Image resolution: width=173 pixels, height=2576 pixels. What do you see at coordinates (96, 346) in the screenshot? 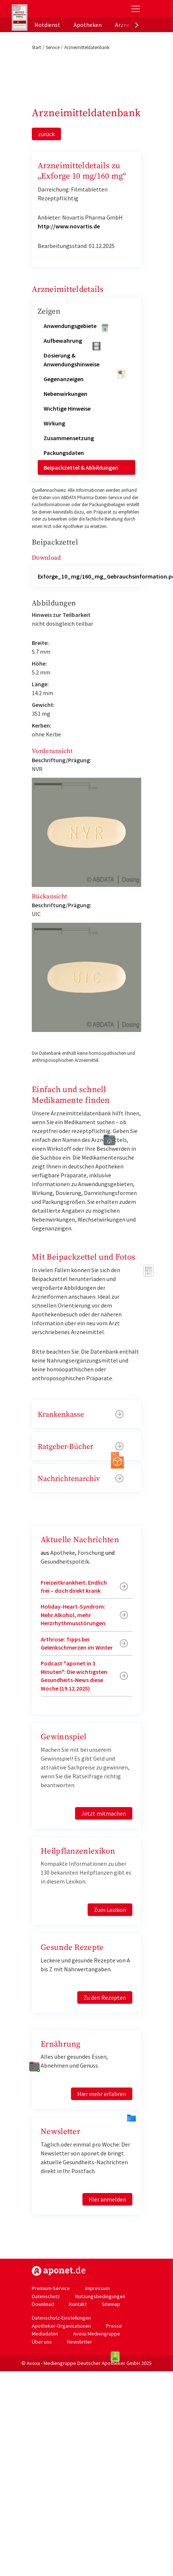
I see `access your movies folder in the sidebar` at bounding box center [96, 346].